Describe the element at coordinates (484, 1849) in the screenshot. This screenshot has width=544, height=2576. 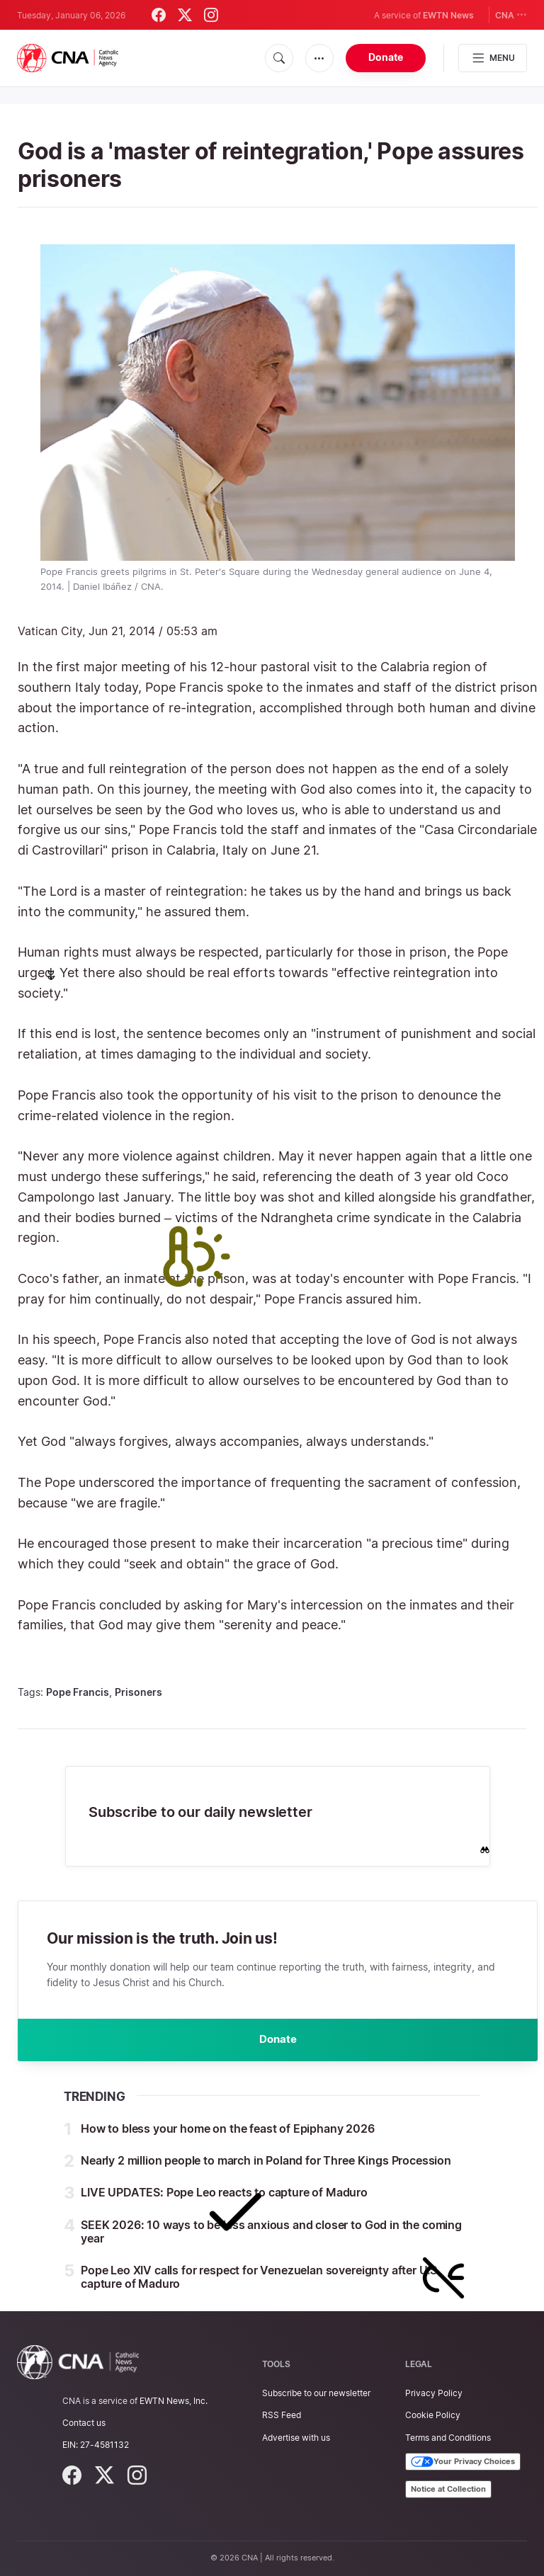
I see `search or explore content` at that location.